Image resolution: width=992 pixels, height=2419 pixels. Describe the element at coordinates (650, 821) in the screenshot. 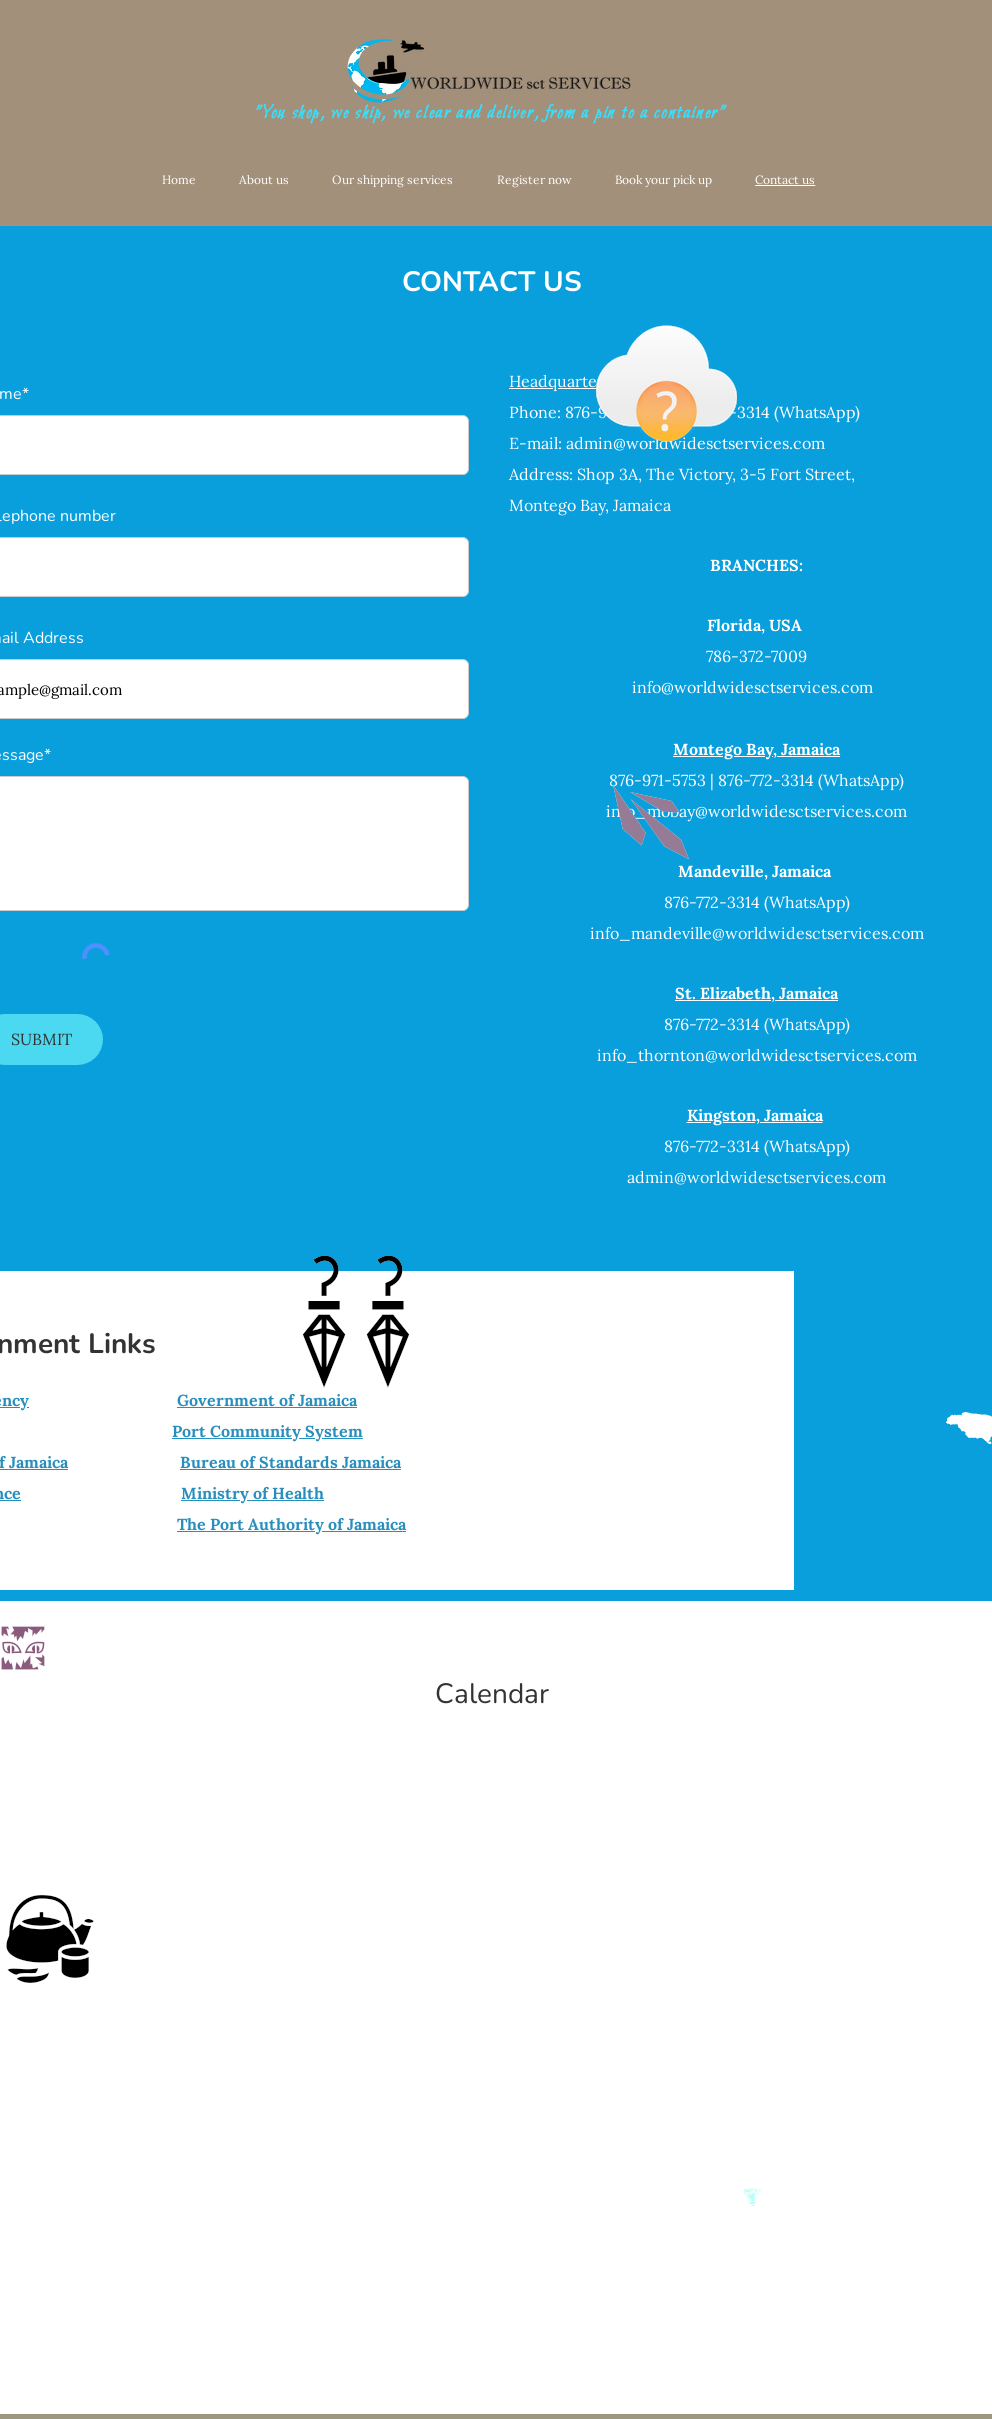

I see `collect or earn gems in a game` at that location.